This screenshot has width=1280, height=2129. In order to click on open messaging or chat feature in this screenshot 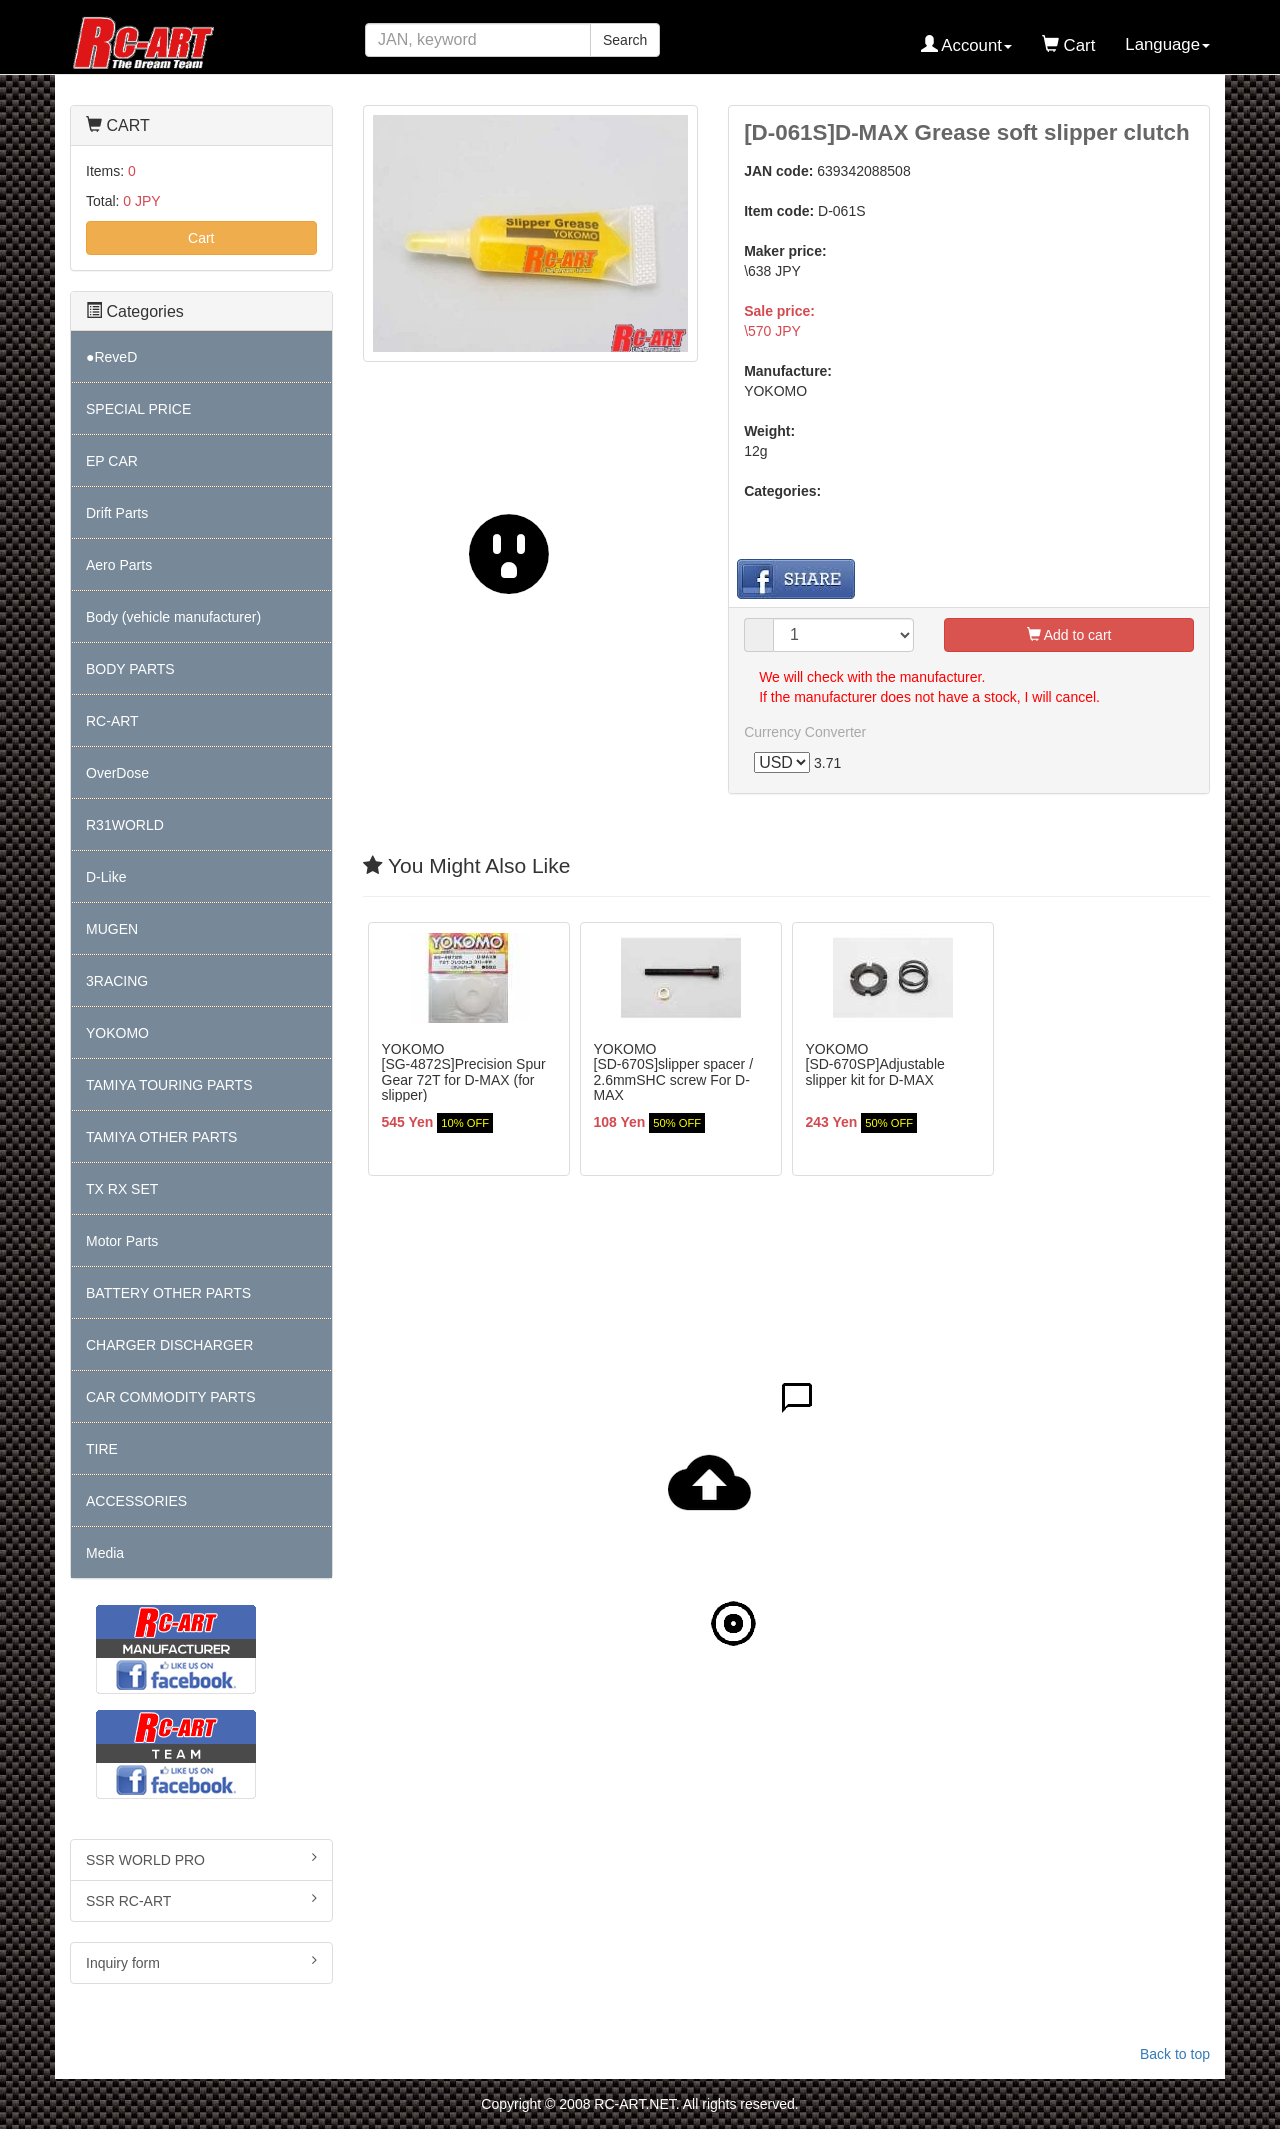, I will do `click(797, 1398)`.